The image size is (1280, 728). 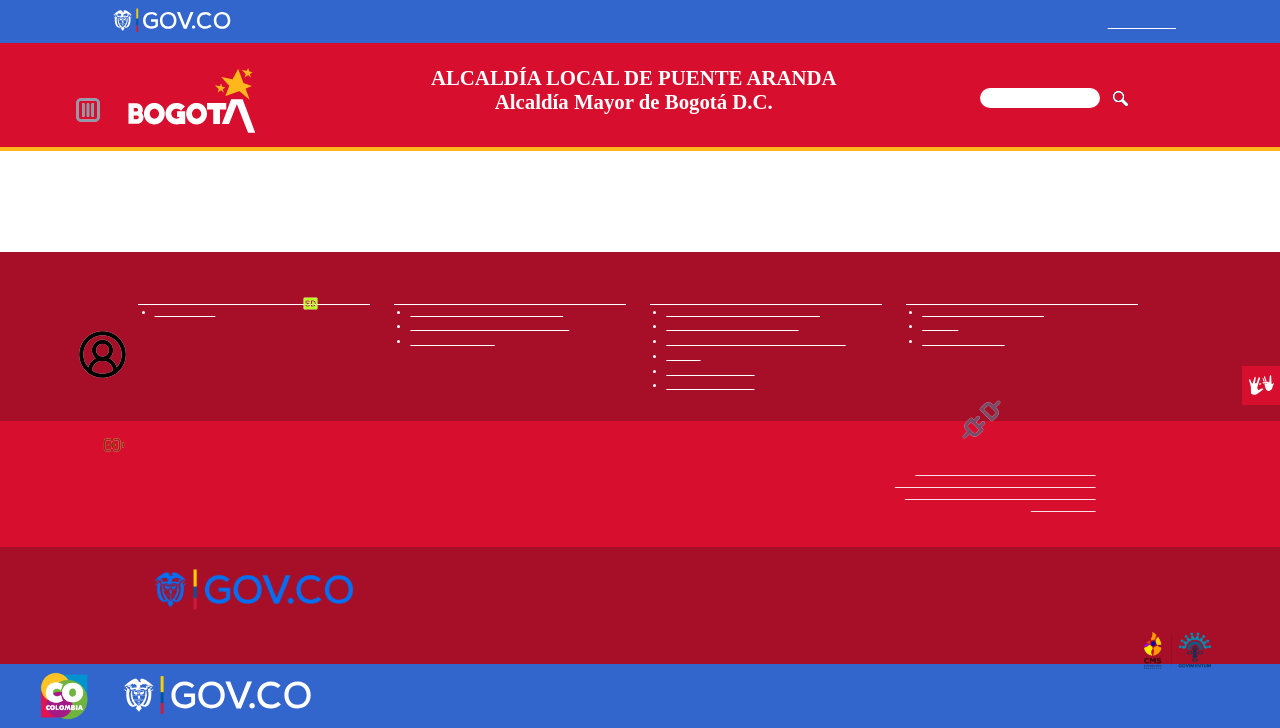 What do you see at coordinates (981, 419) in the screenshot?
I see `disconnect from a device or service` at bounding box center [981, 419].